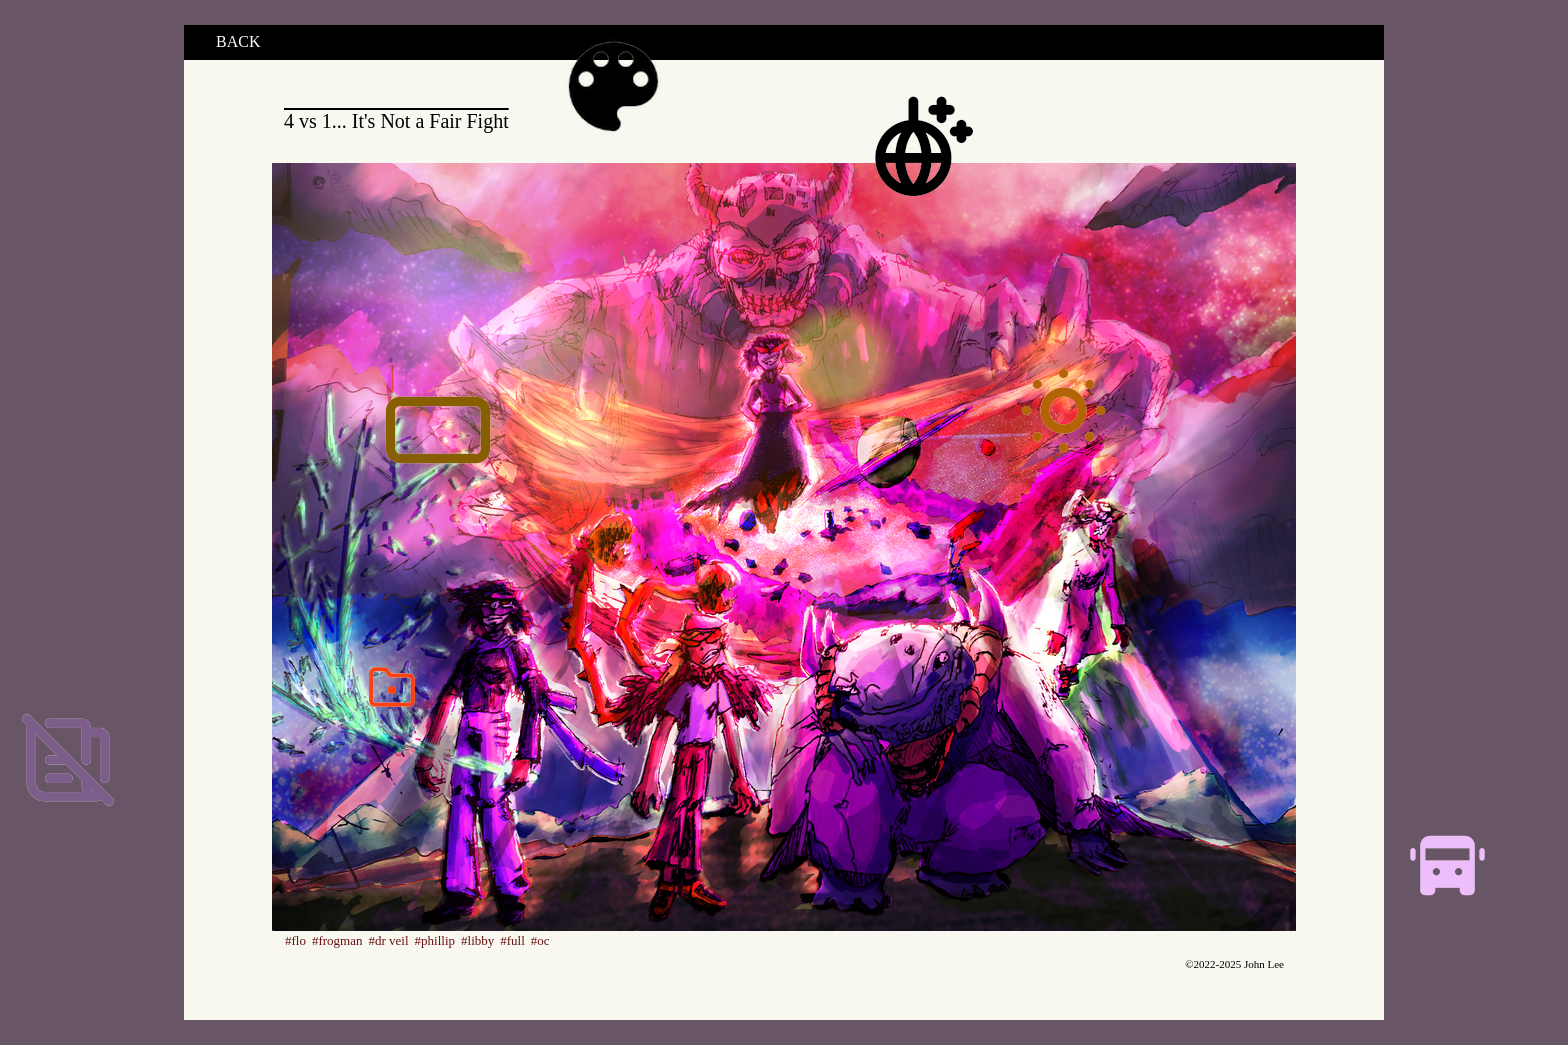  What do you see at coordinates (613, 86) in the screenshot?
I see `access color or theme customization options` at bounding box center [613, 86].